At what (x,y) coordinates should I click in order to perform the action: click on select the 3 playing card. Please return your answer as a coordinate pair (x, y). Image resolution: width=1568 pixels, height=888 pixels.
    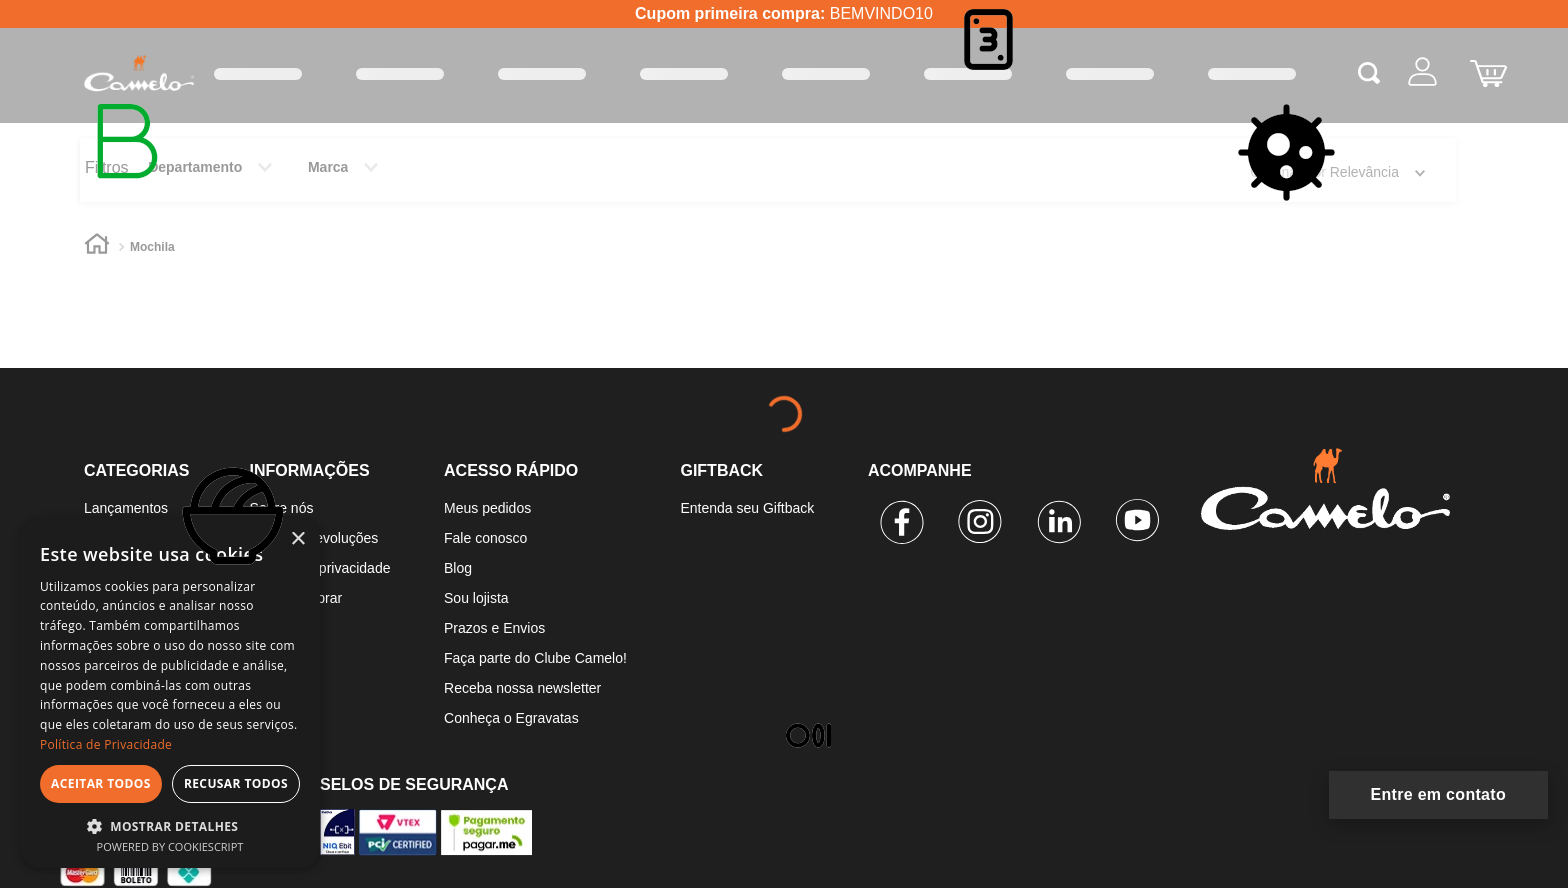
    Looking at the image, I should click on (988, 39).